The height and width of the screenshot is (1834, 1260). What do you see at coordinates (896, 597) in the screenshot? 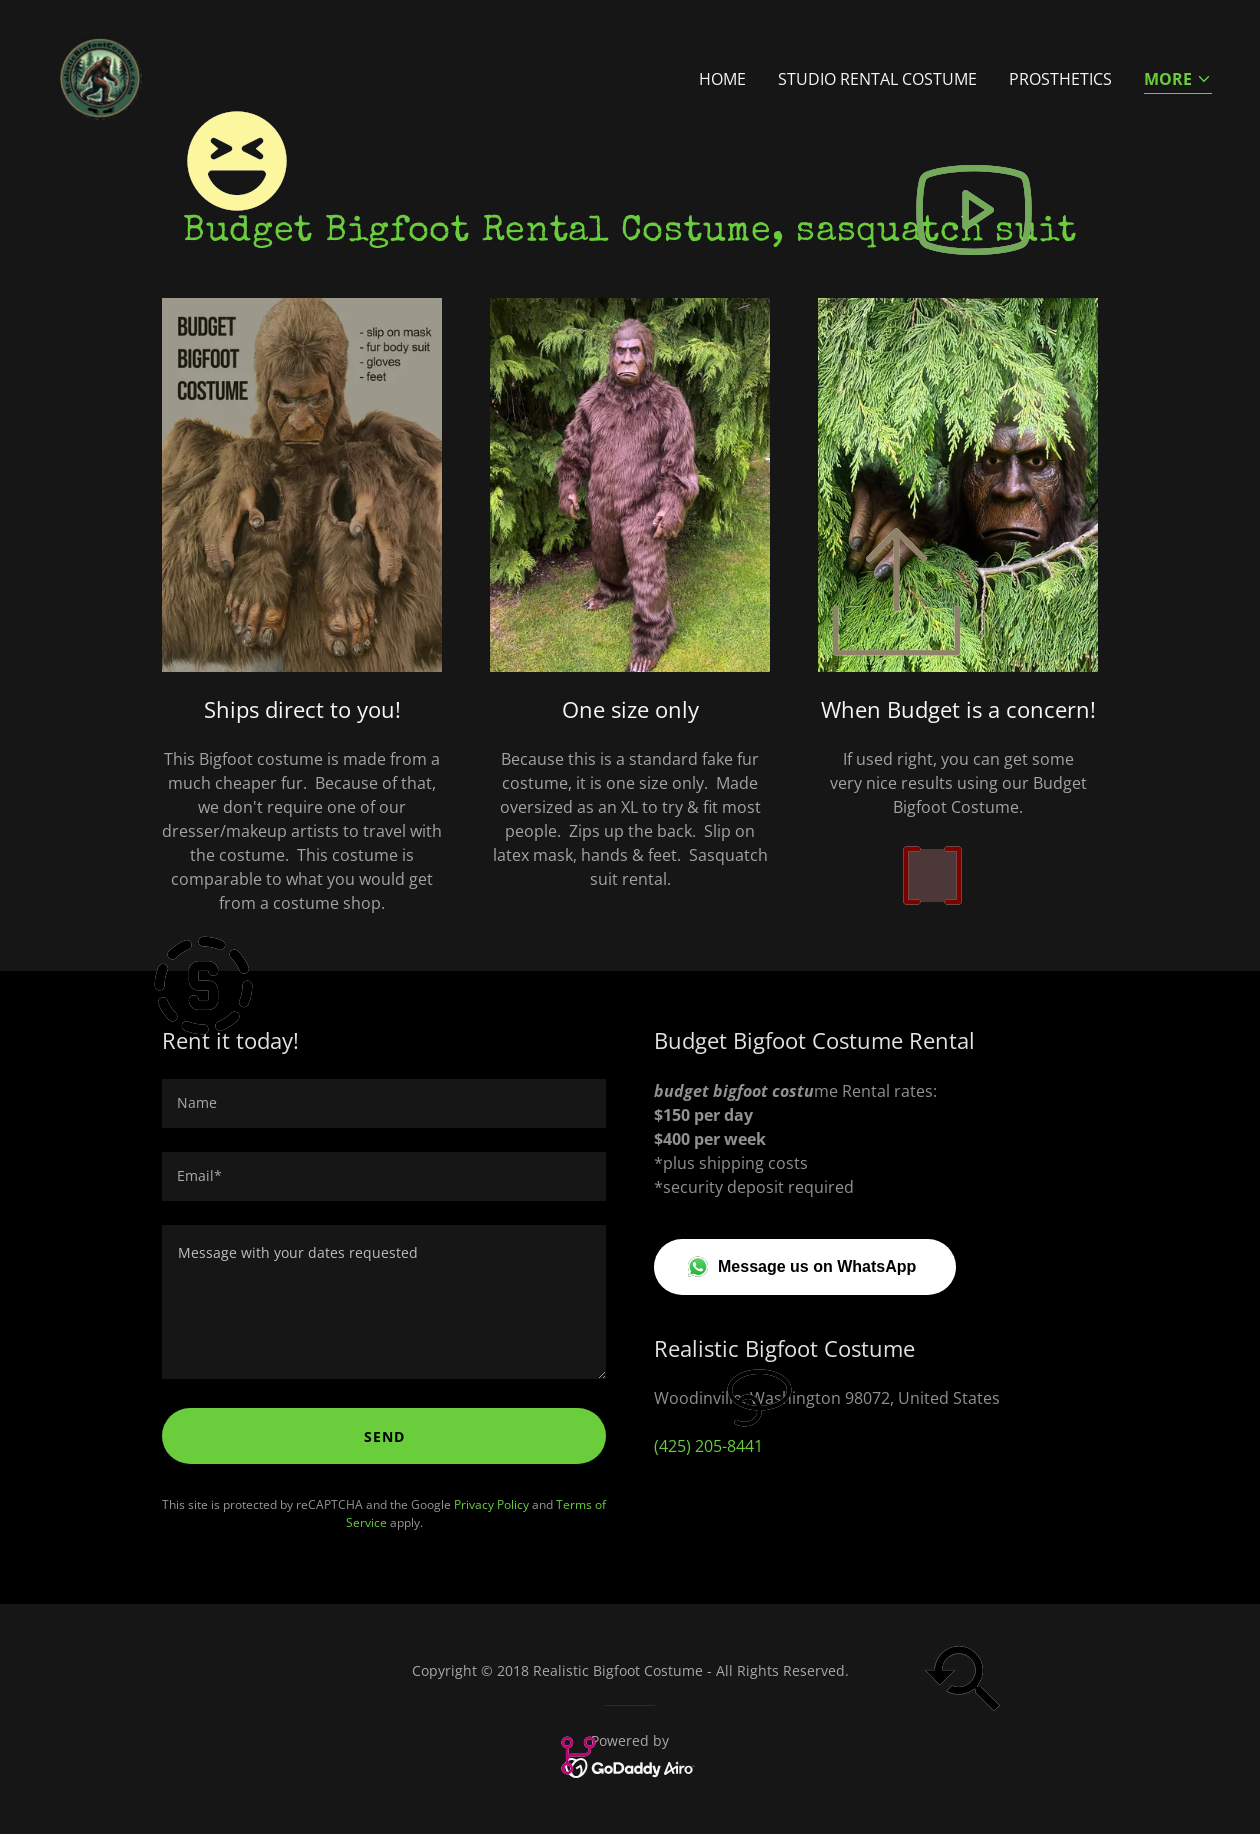
I see `upload a file or document` at bounding box center [896, 597].